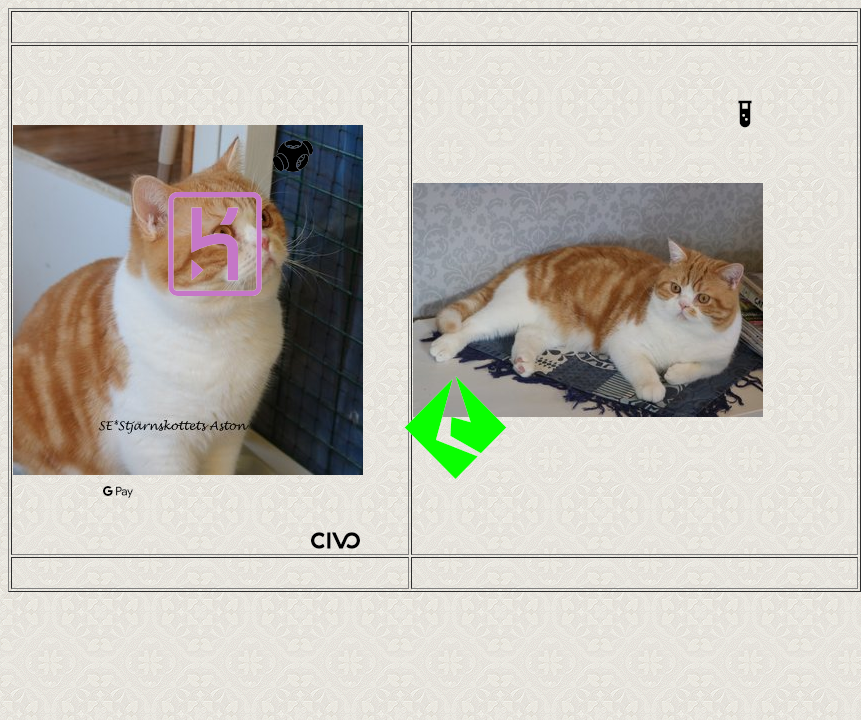  I want to click on access lab results or medical tests, so click(745, 114).